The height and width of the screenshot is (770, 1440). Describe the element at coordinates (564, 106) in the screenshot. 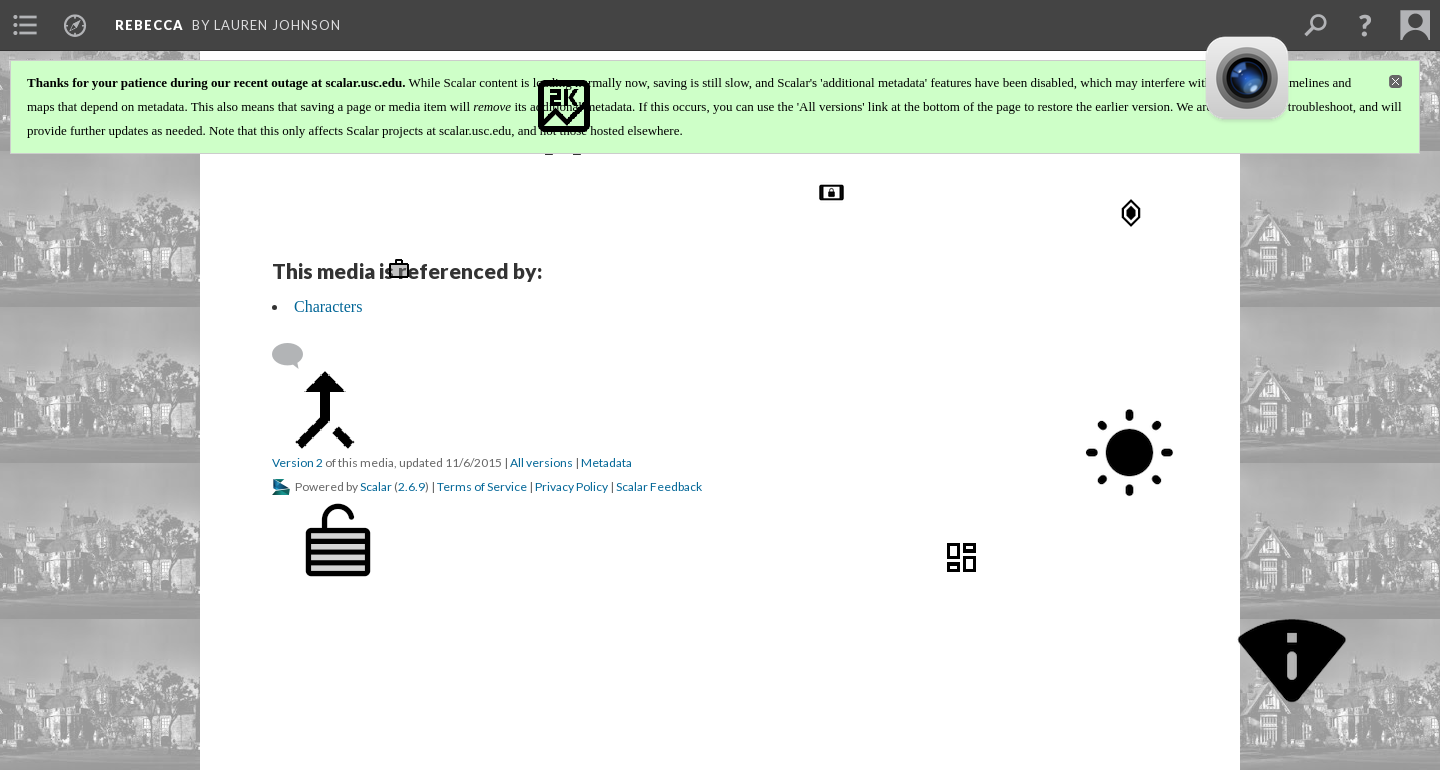

I see `view 2K resolution video quality settings` at that location.